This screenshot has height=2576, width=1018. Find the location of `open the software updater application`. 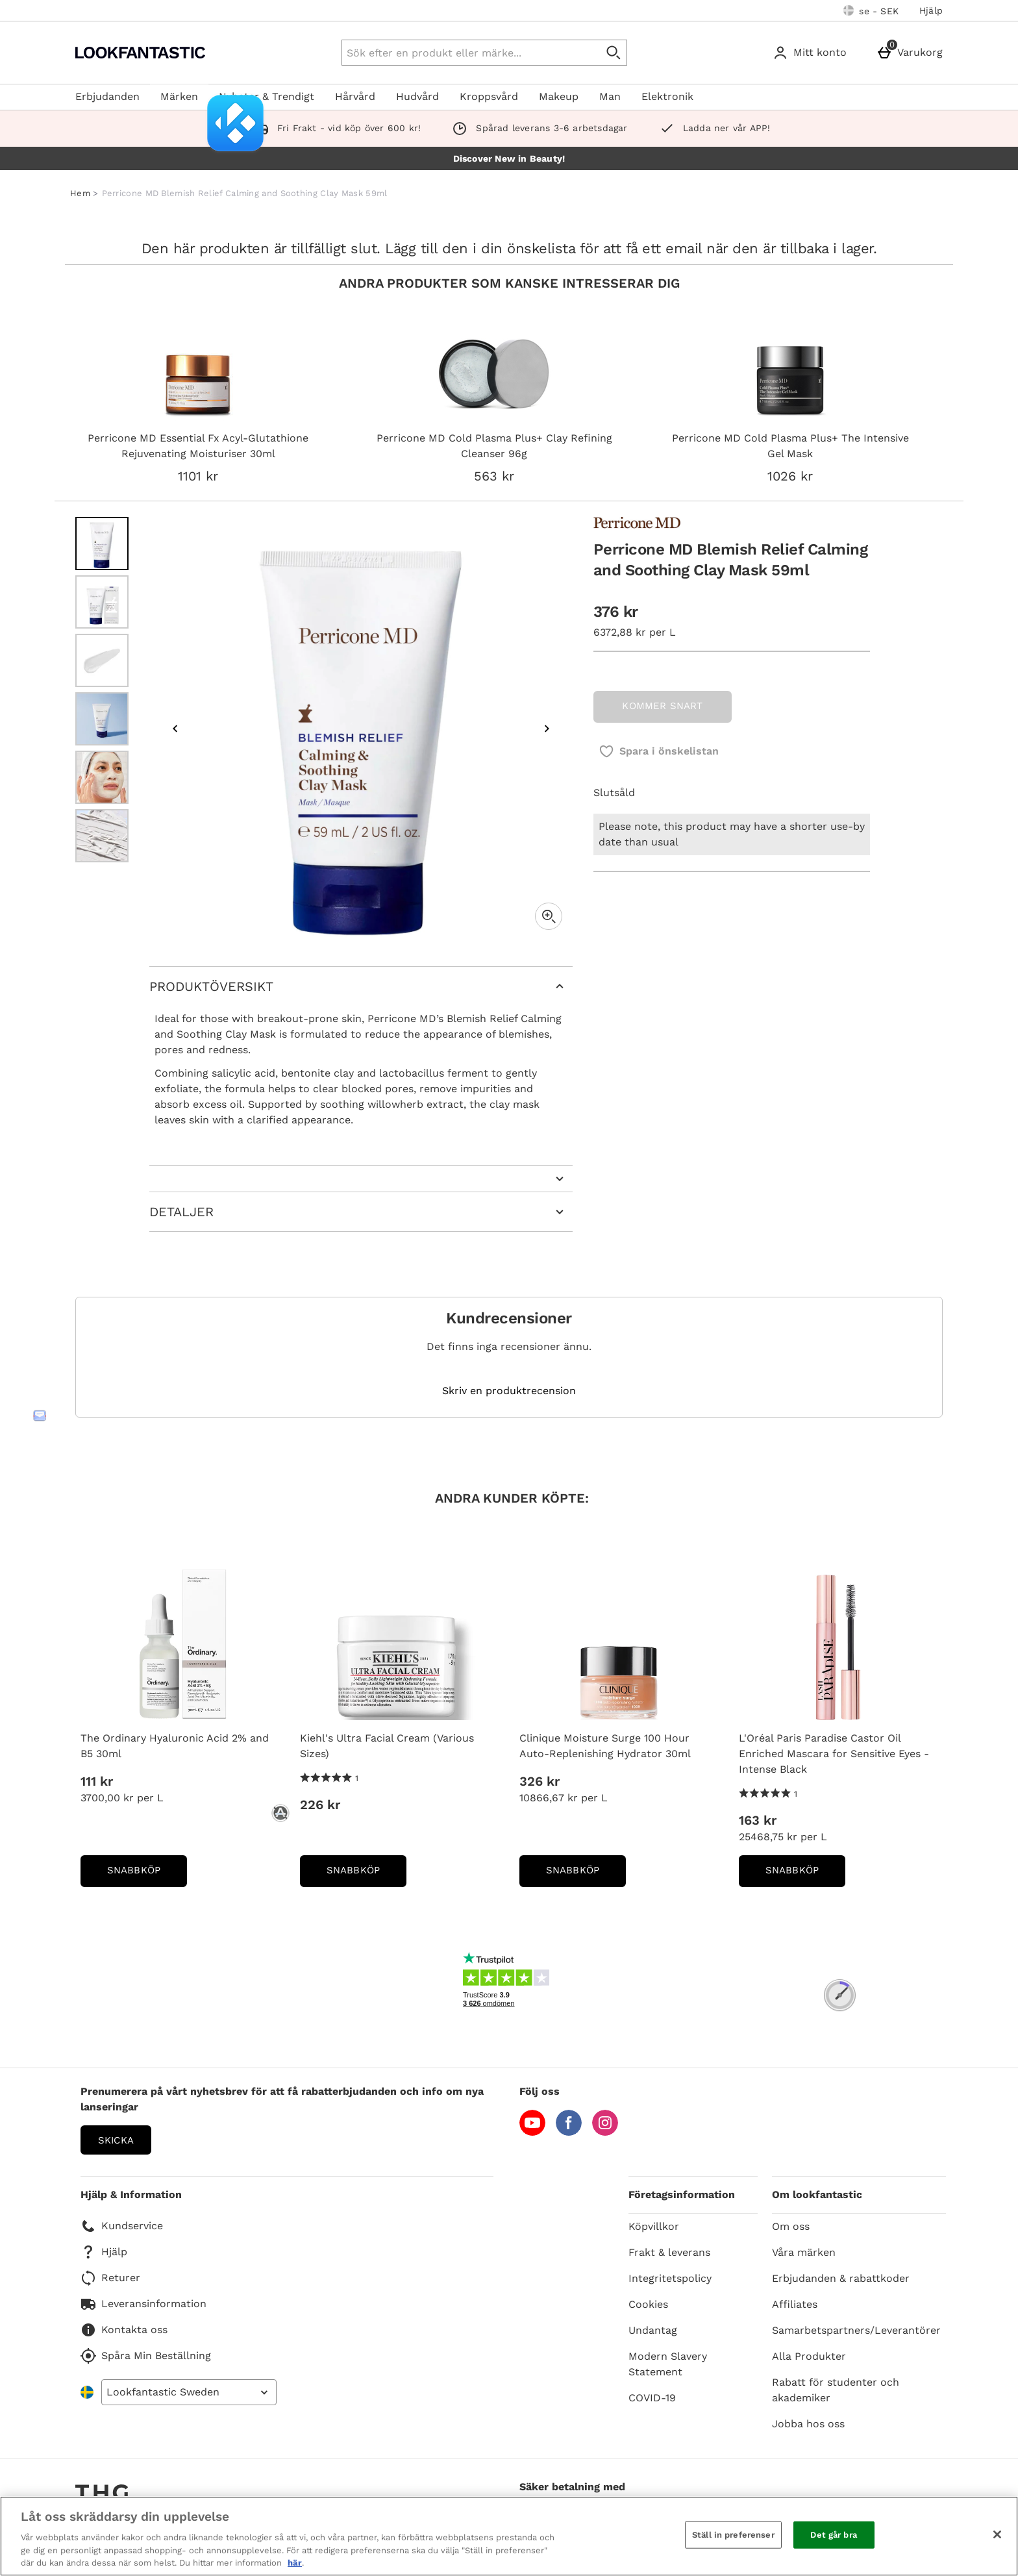

open the software updater application is located at coordinates (280, 1813).